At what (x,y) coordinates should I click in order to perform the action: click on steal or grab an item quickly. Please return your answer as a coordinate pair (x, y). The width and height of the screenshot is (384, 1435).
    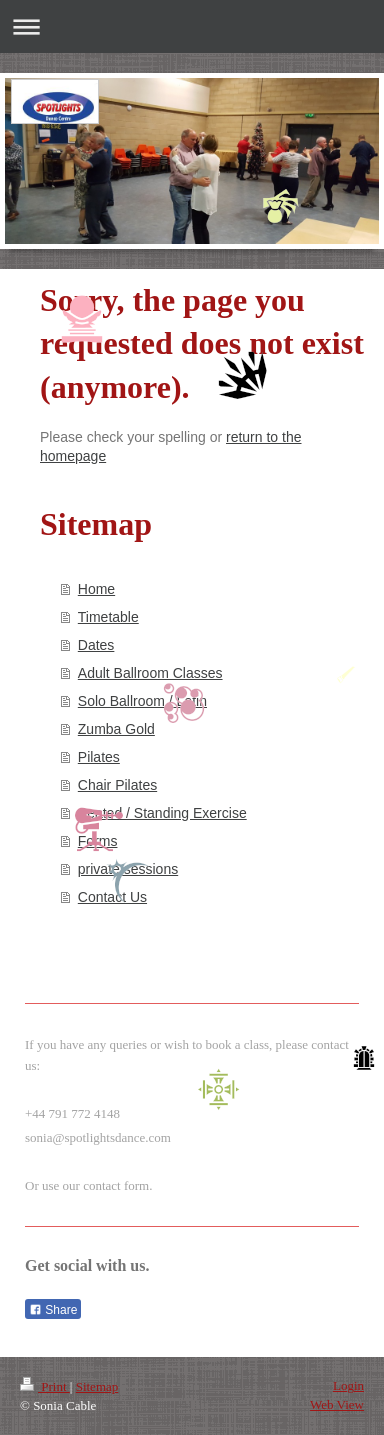
    Looking at the image, I should click on (281, 205).